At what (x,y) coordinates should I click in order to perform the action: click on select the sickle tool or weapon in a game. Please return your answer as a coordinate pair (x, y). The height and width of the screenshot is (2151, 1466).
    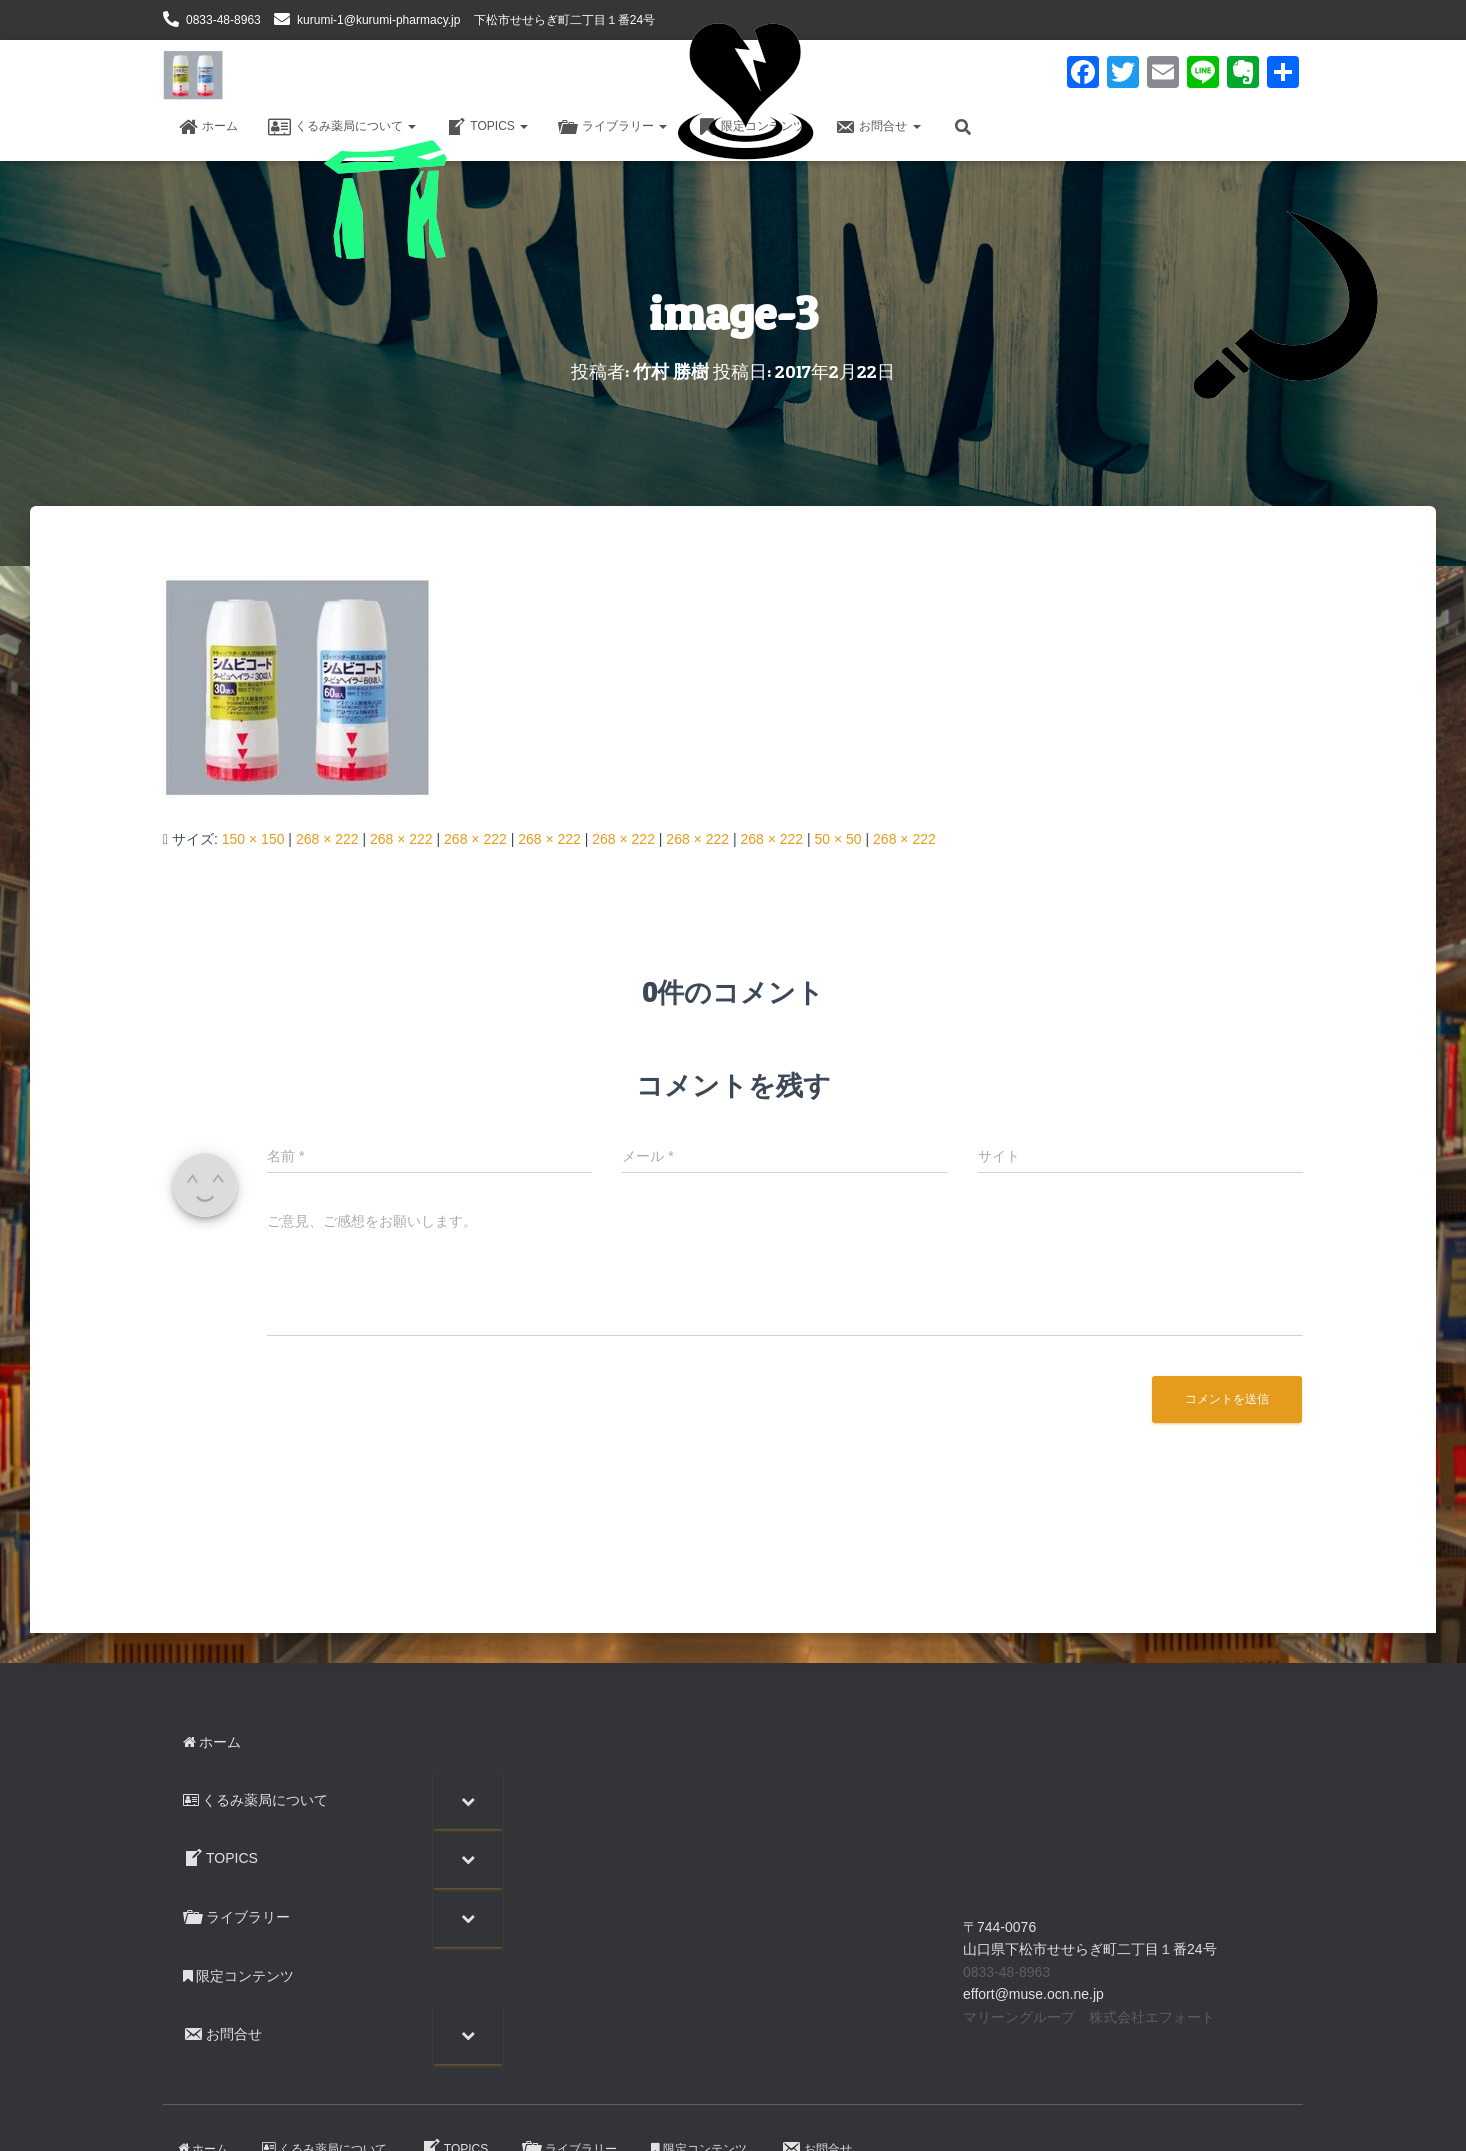
    Looking at the image, I should click on (1285, 303).